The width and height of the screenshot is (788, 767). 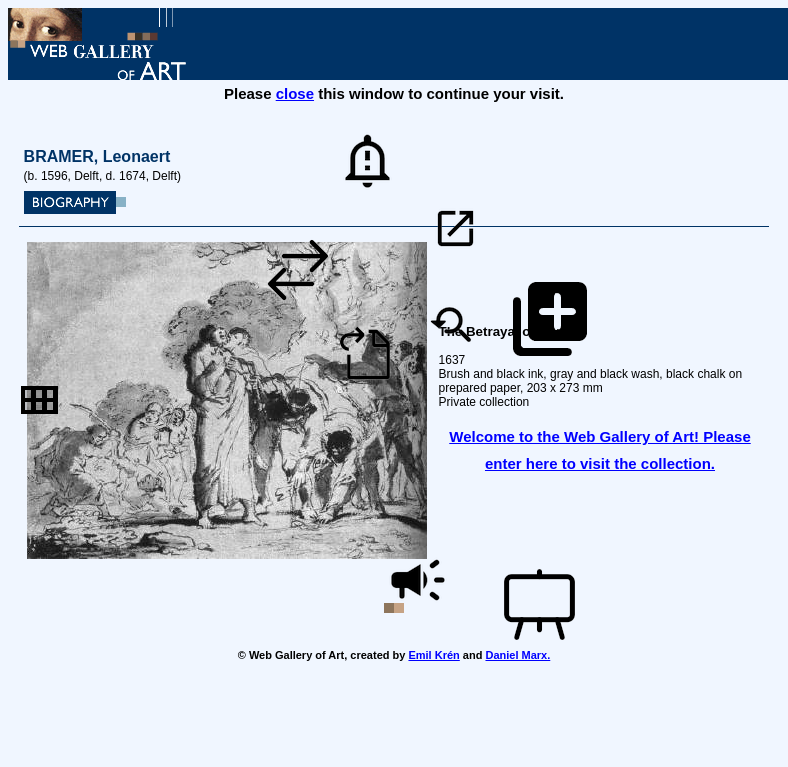 I want to click on swap or exchange items, so click(x=298, y=270).